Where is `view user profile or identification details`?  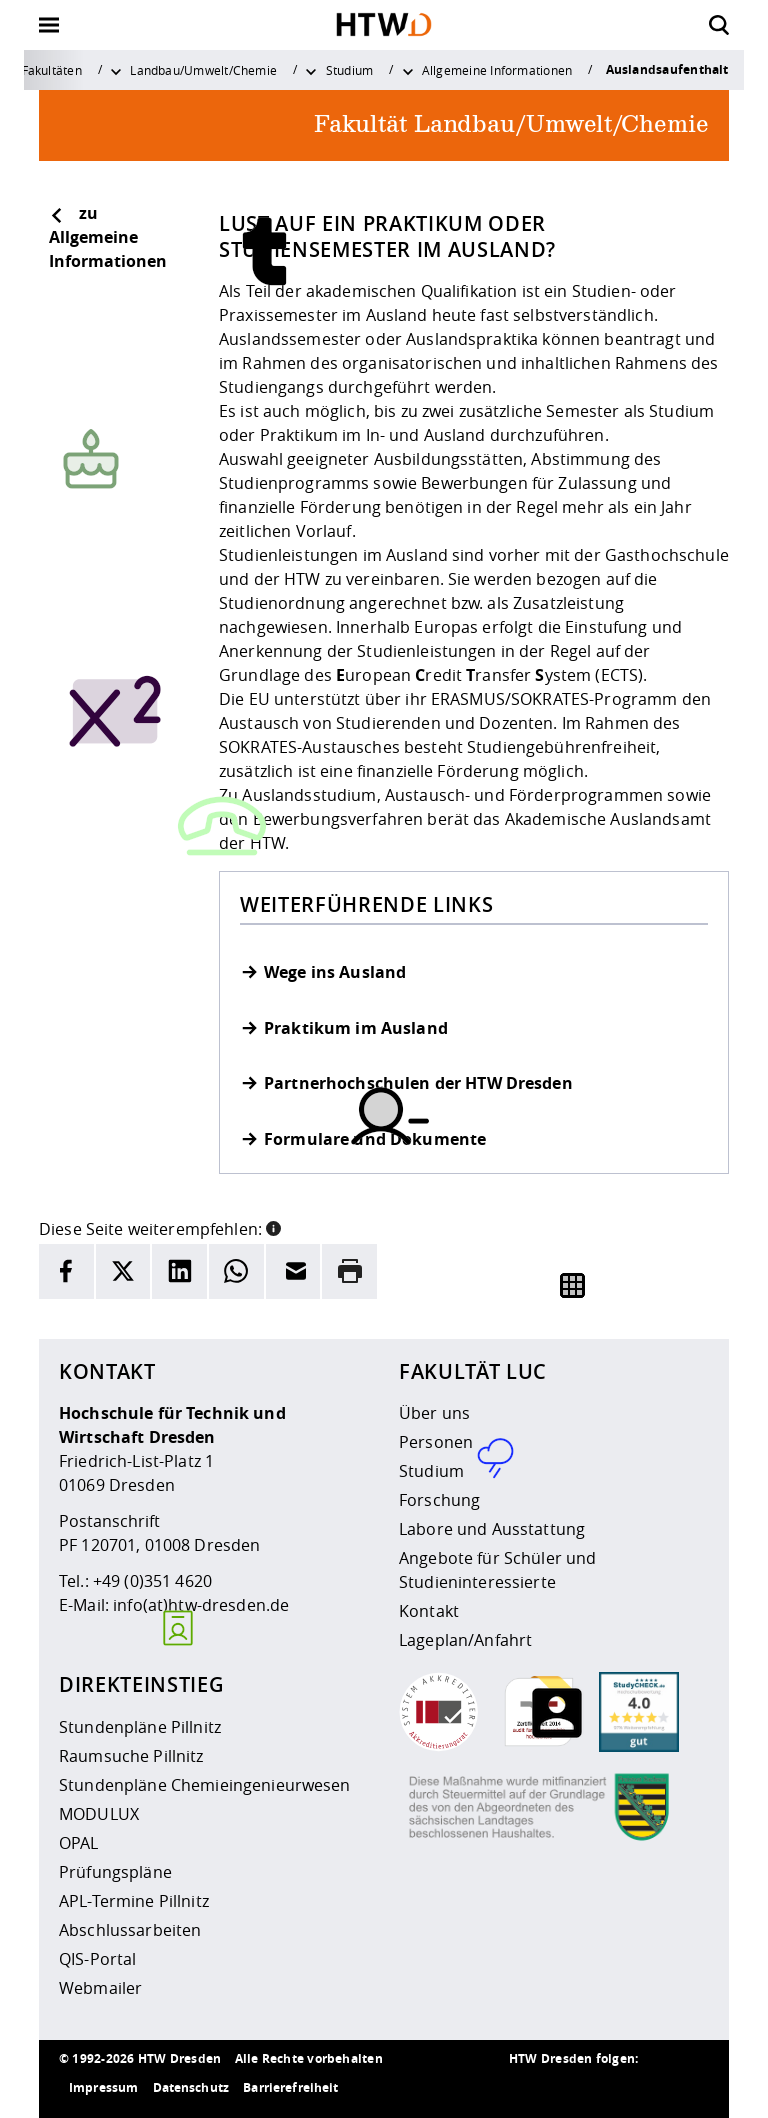
view user profile or identification details is located at coordinates (178, 1628).